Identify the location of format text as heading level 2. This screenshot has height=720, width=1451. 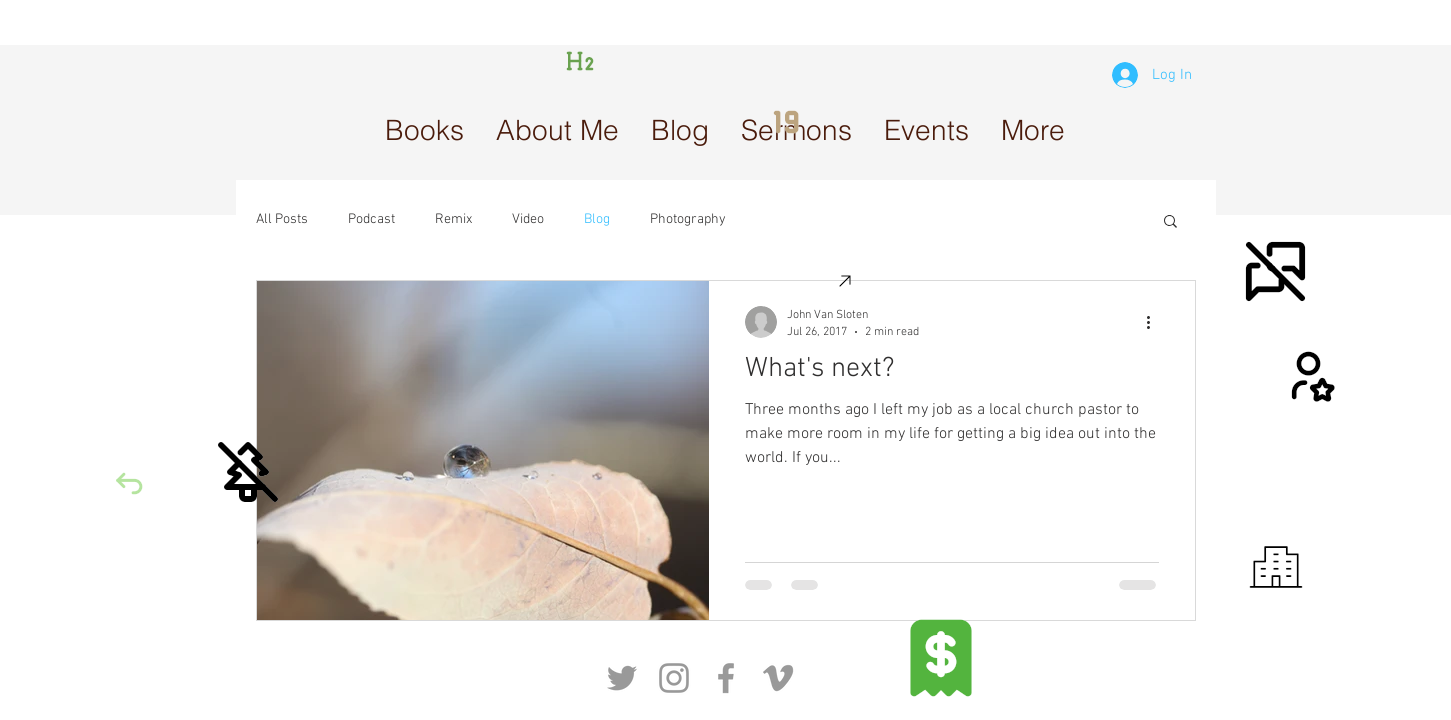
(580, 61).